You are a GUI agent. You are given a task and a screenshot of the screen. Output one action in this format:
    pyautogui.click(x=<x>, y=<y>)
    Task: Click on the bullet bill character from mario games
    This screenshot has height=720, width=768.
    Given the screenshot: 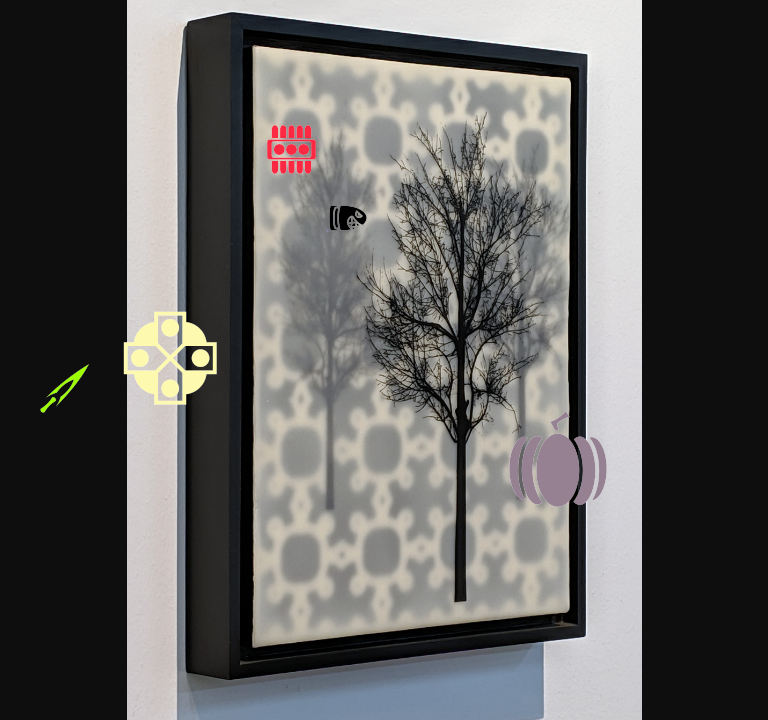 What is the action you would take?
    pyautogui.click(x=348, y=218)
    